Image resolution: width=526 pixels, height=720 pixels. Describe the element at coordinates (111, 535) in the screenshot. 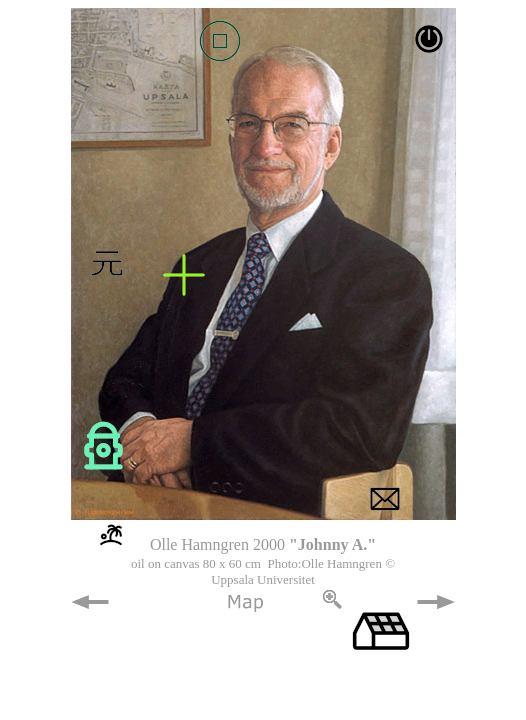

I see `indicates vacation or travel mode` at that location.